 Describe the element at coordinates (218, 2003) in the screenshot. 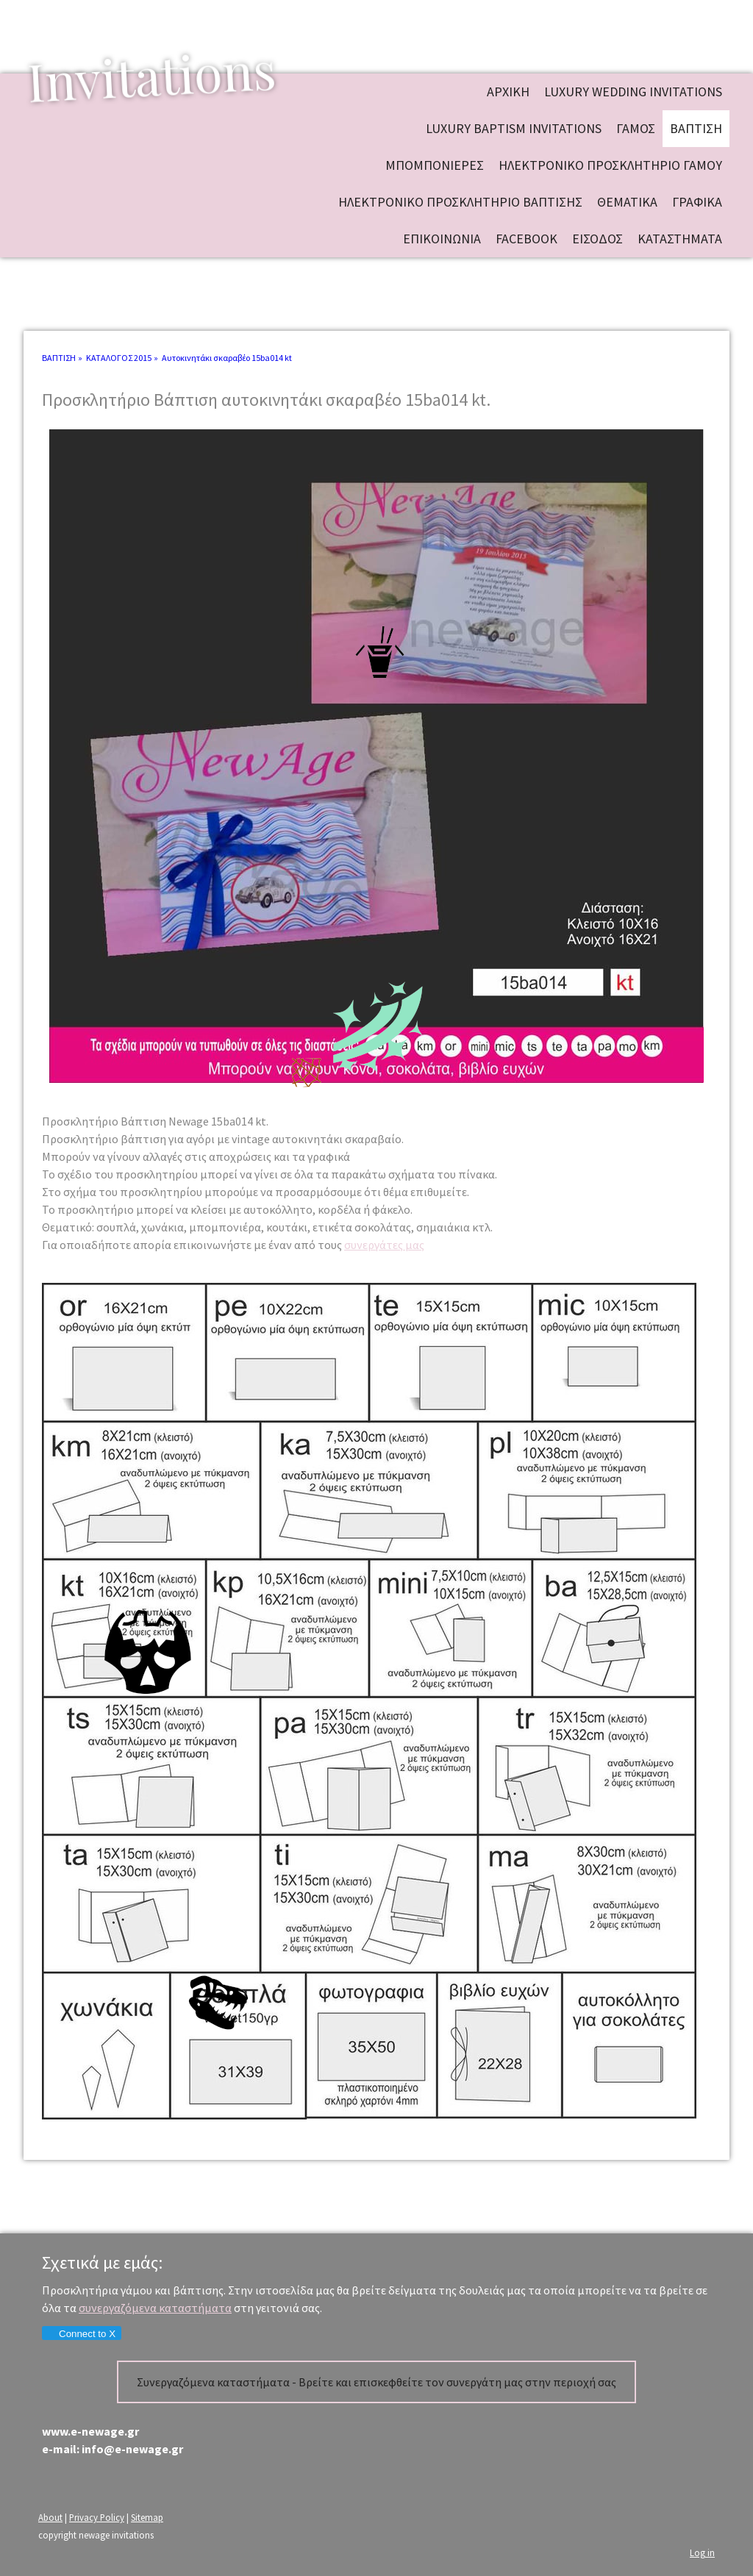

I see `access dinosaur or paleontology content` at that location.